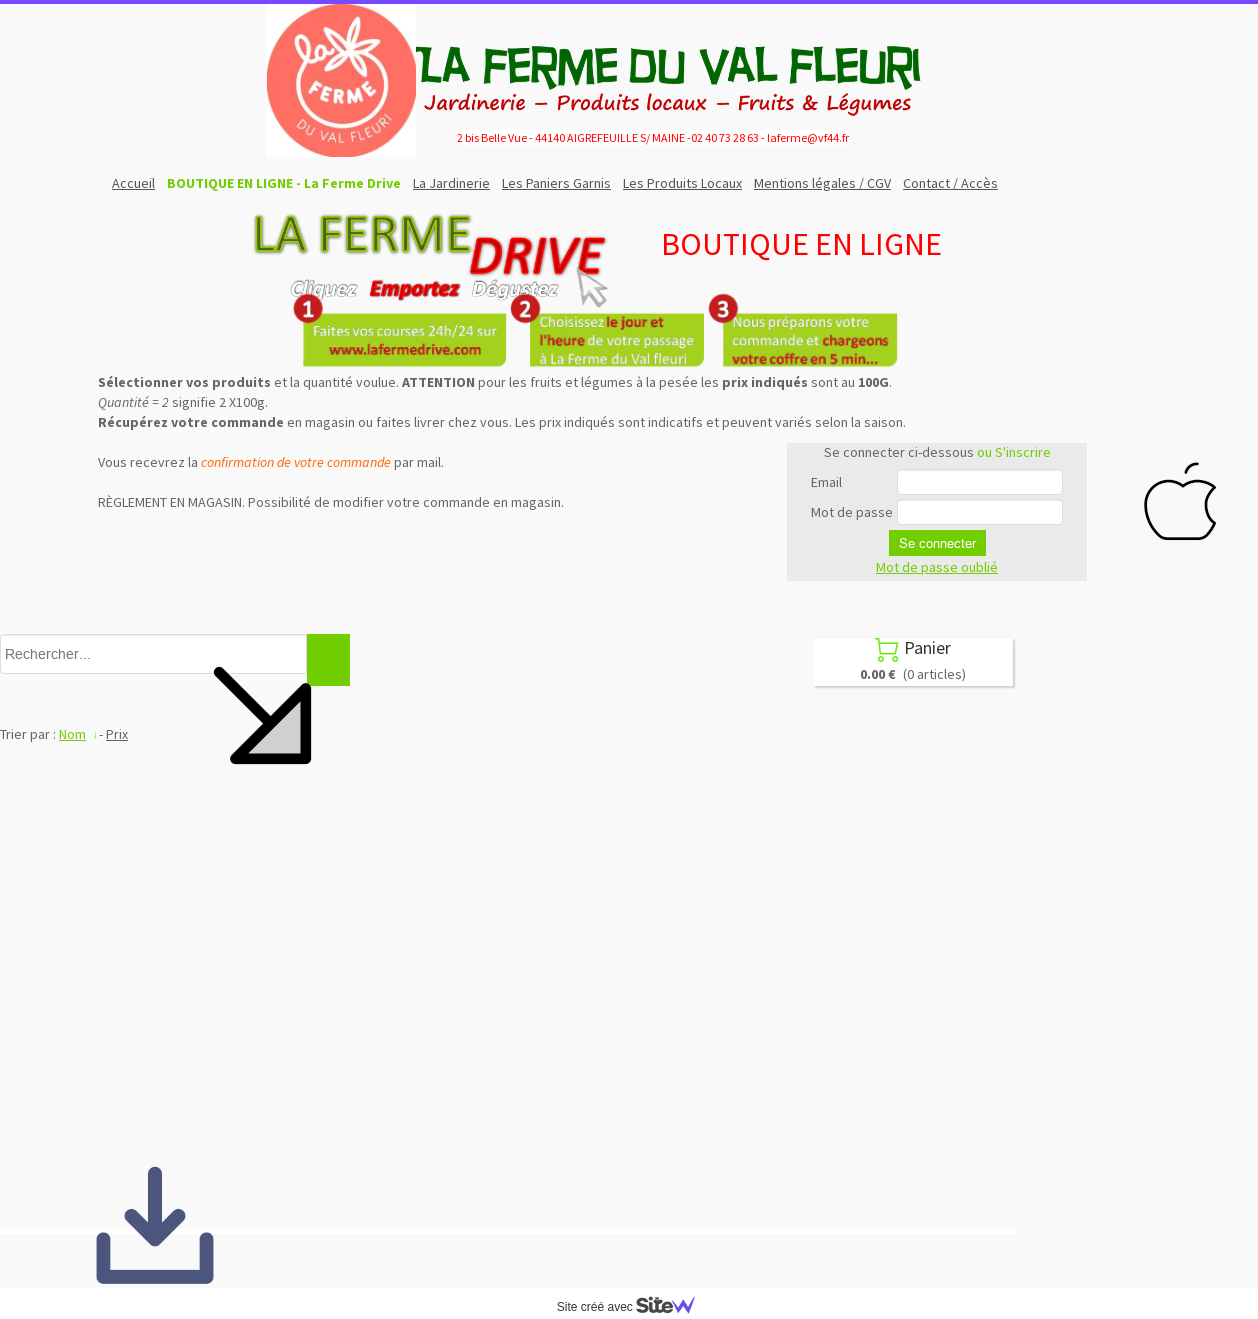 The image size is (1258, 1319). What do you see at coordinates (262, 715) in the screenshot?
I see `navigate to the next item diagonally` at bounding box center [262, 715].